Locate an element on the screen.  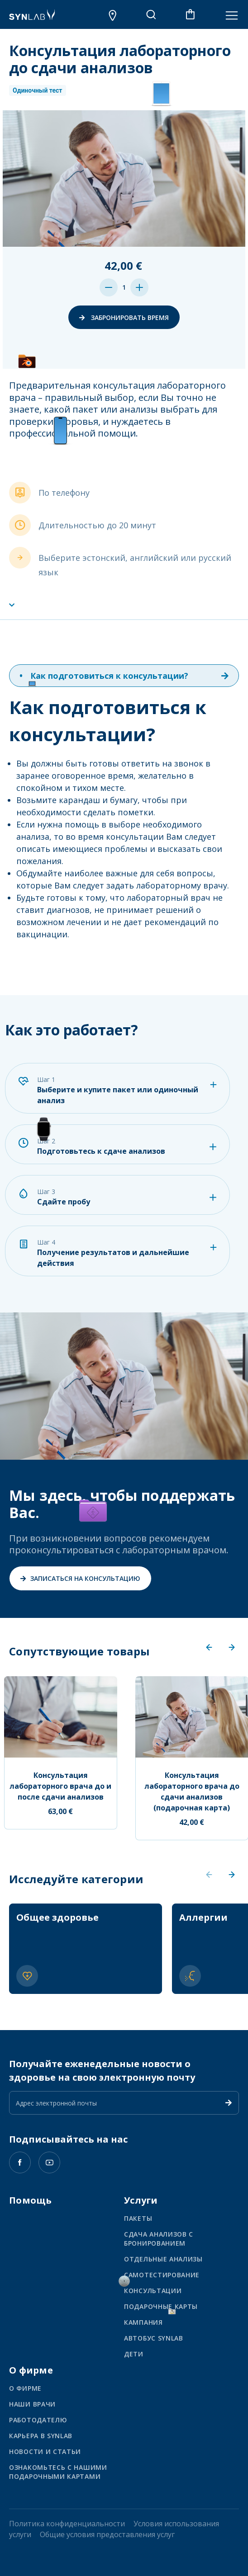
open linux files folder is located at coordinates (172, 2312).